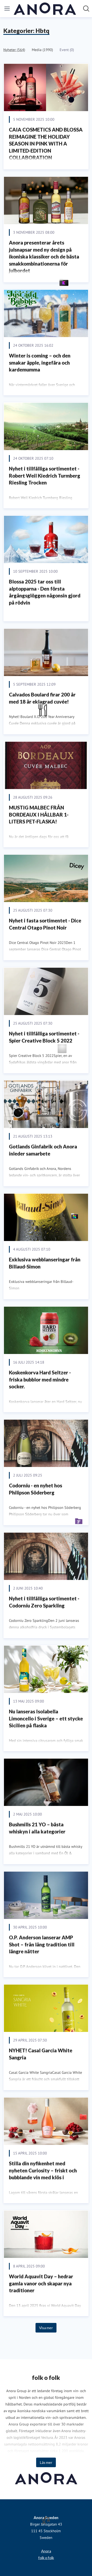  What do you see at coordinates (83, 2117) in the screenshot?
I see `access cloud-synced files and folders` at bounding box center [83, 2117].